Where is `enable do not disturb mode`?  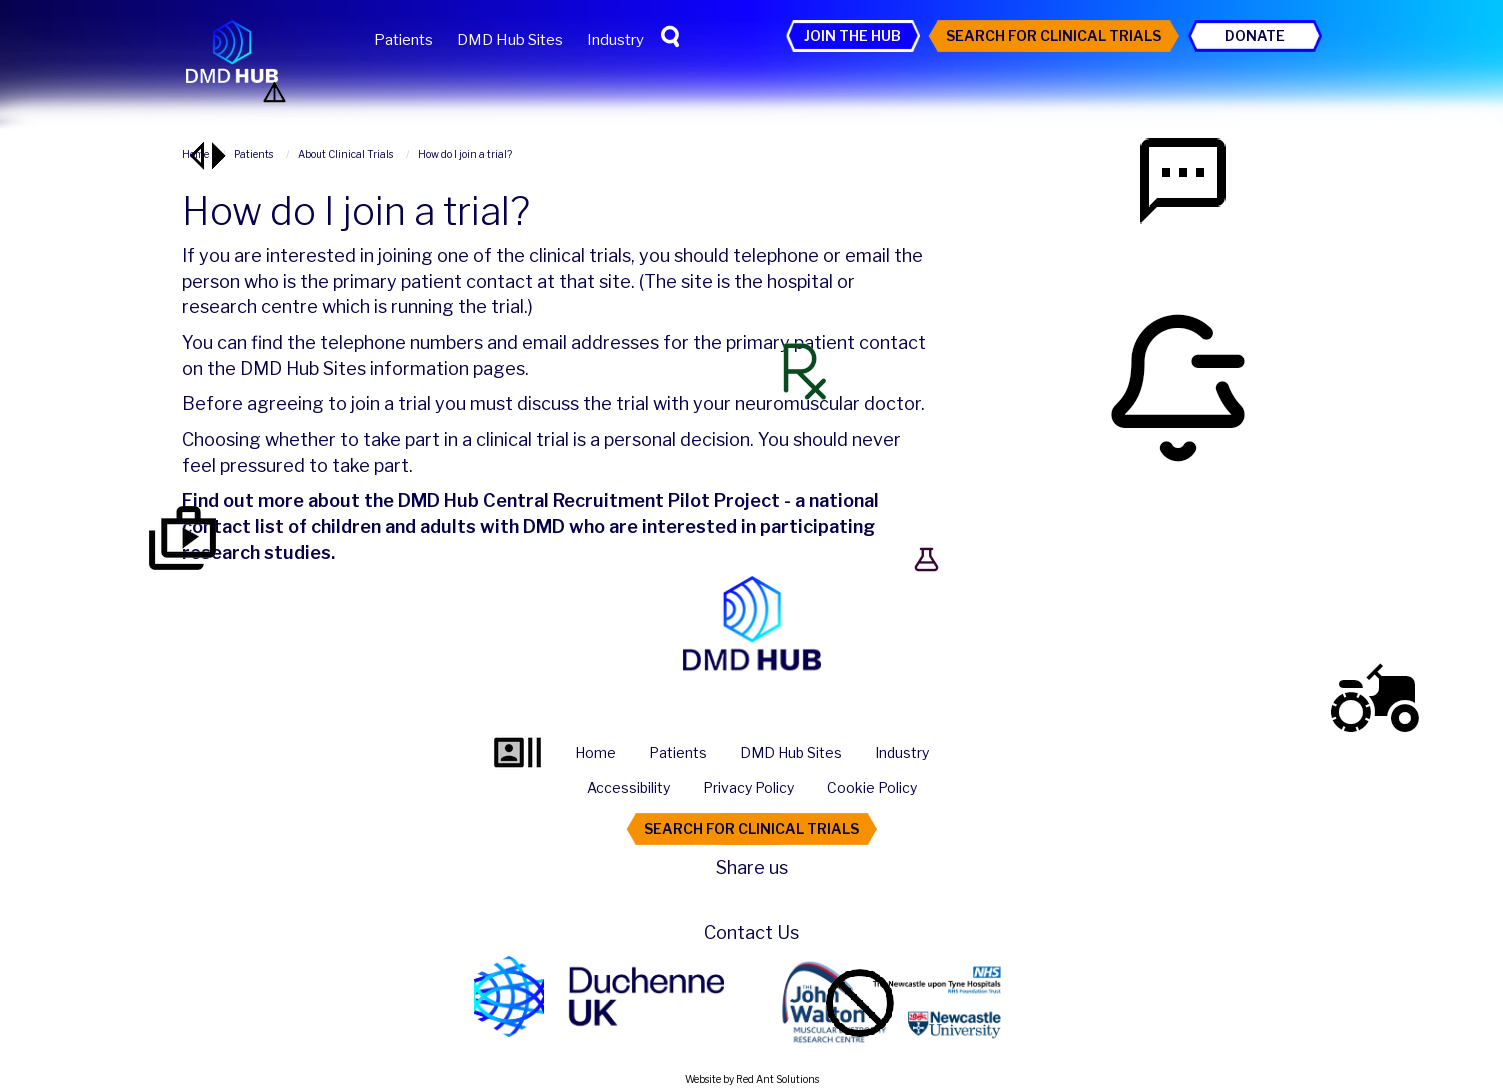 enable do not disturb mode is located at coordinates (860, 1003).